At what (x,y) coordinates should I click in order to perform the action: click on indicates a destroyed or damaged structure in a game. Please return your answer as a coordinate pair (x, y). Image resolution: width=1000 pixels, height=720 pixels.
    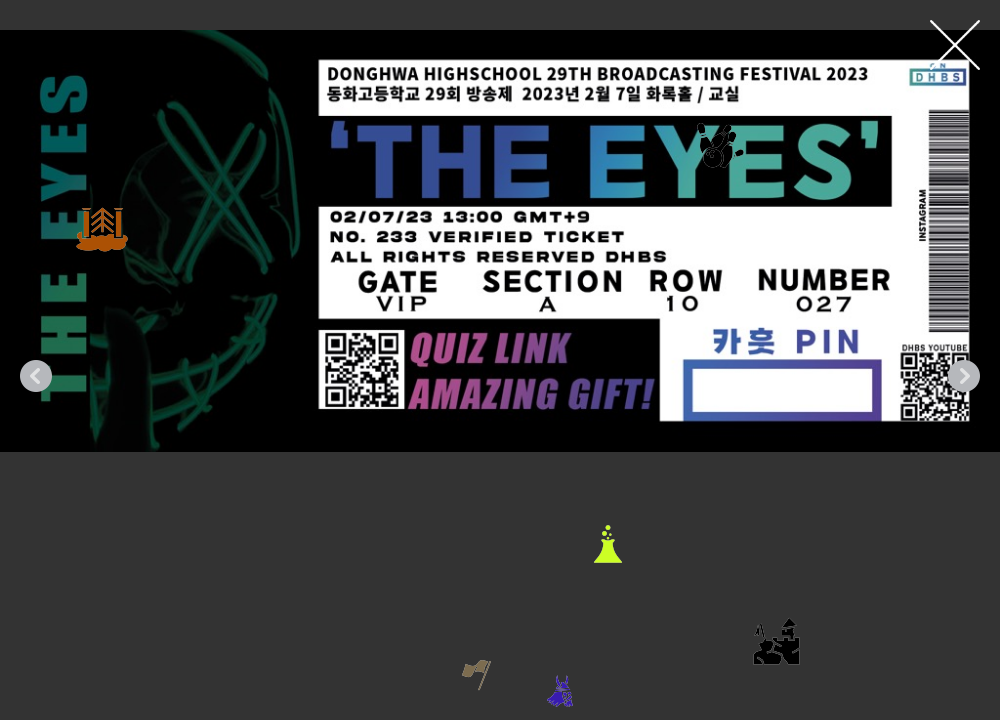
    Looking at the image, I should click on (776, 641).